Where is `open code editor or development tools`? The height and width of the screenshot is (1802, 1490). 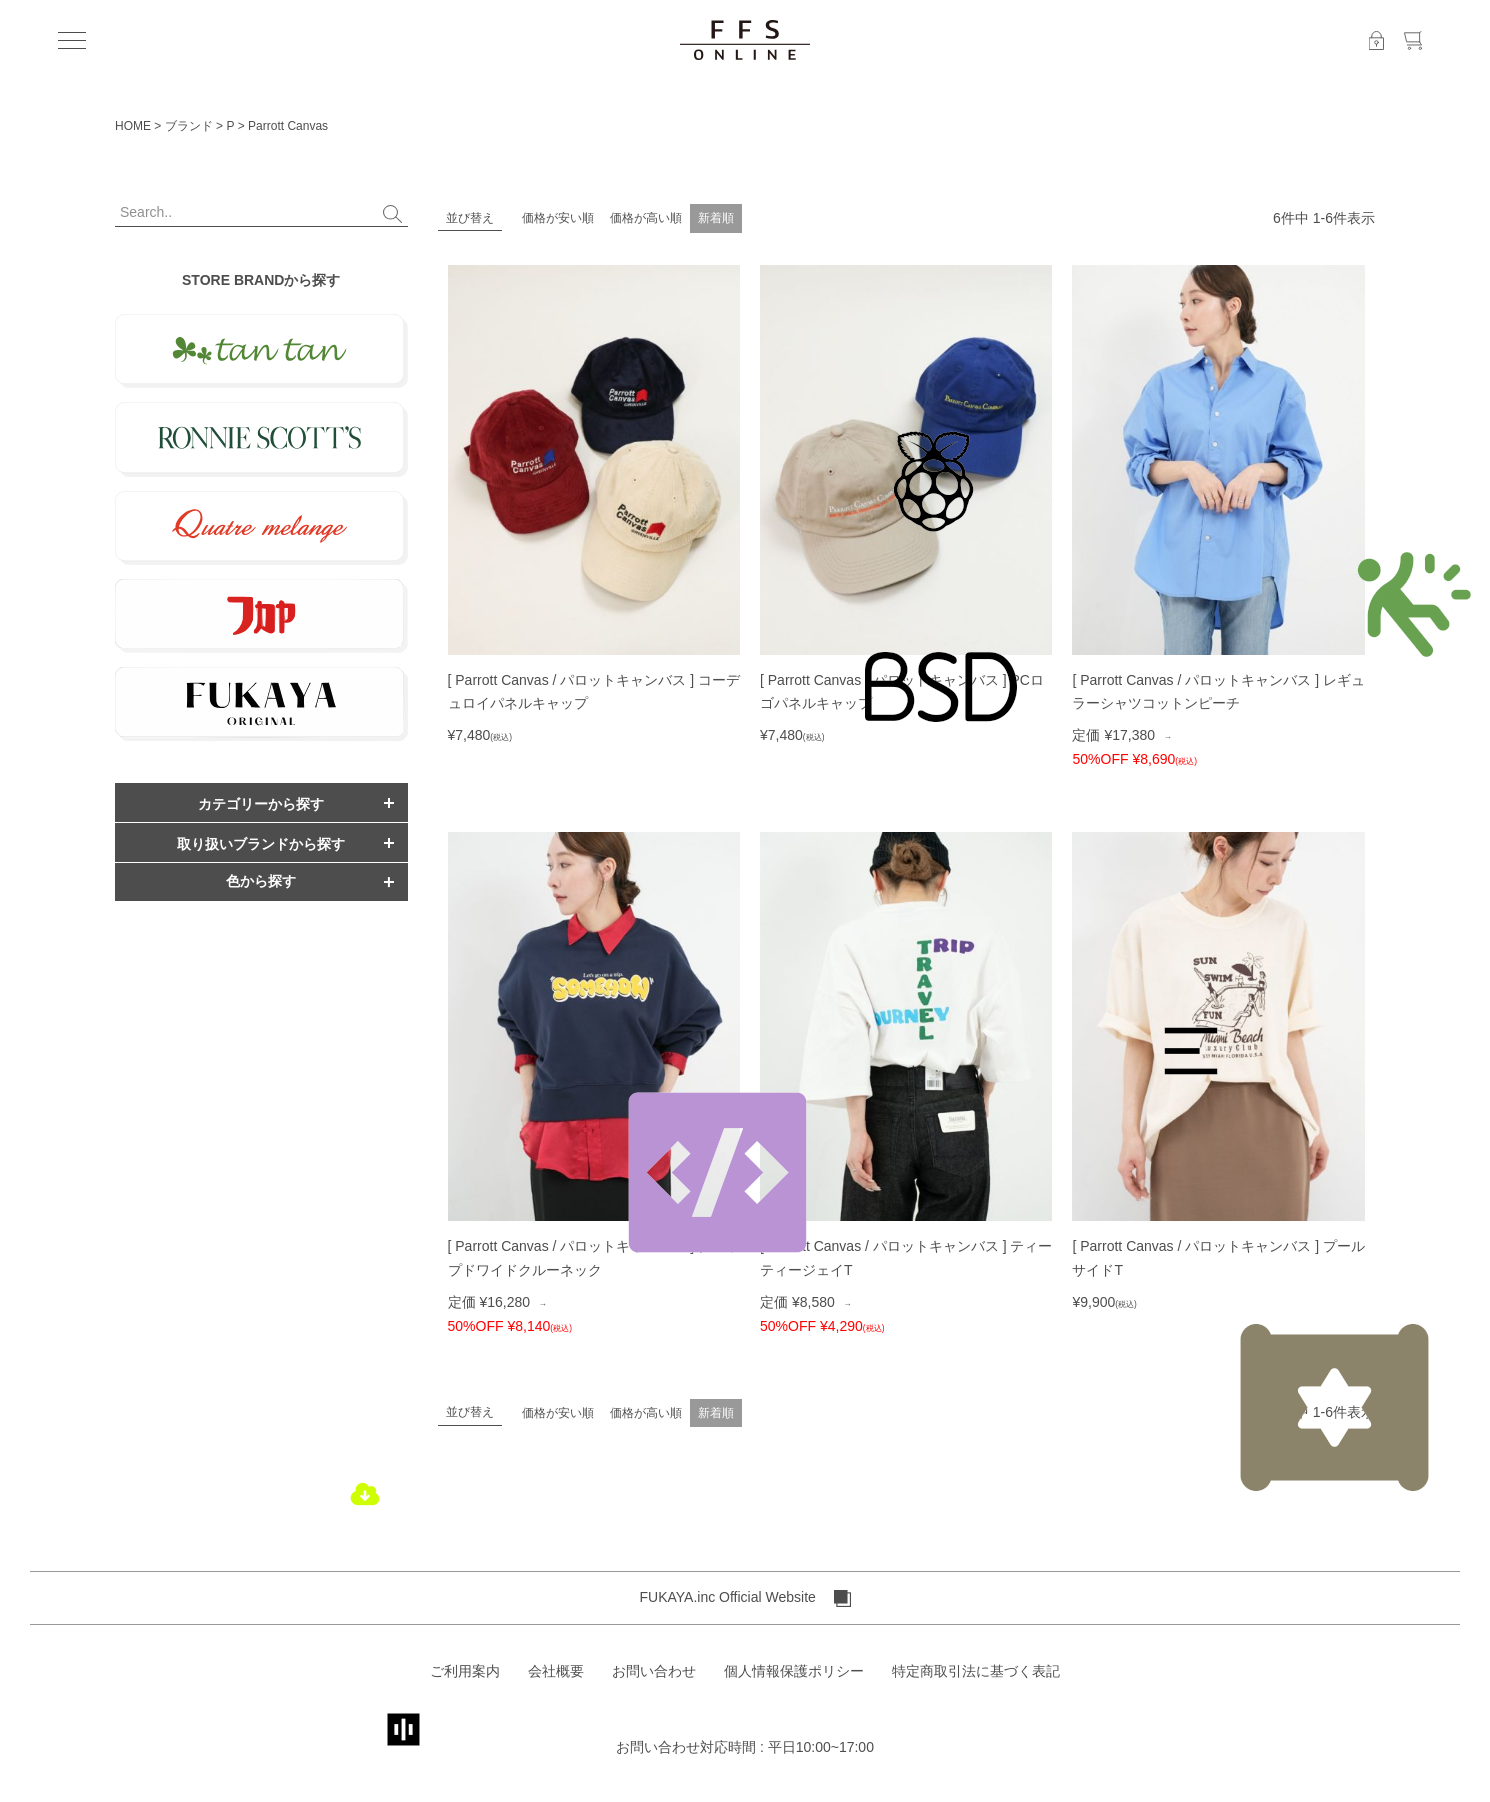 open code editor or development tools is located at coordinates (717, 1172).